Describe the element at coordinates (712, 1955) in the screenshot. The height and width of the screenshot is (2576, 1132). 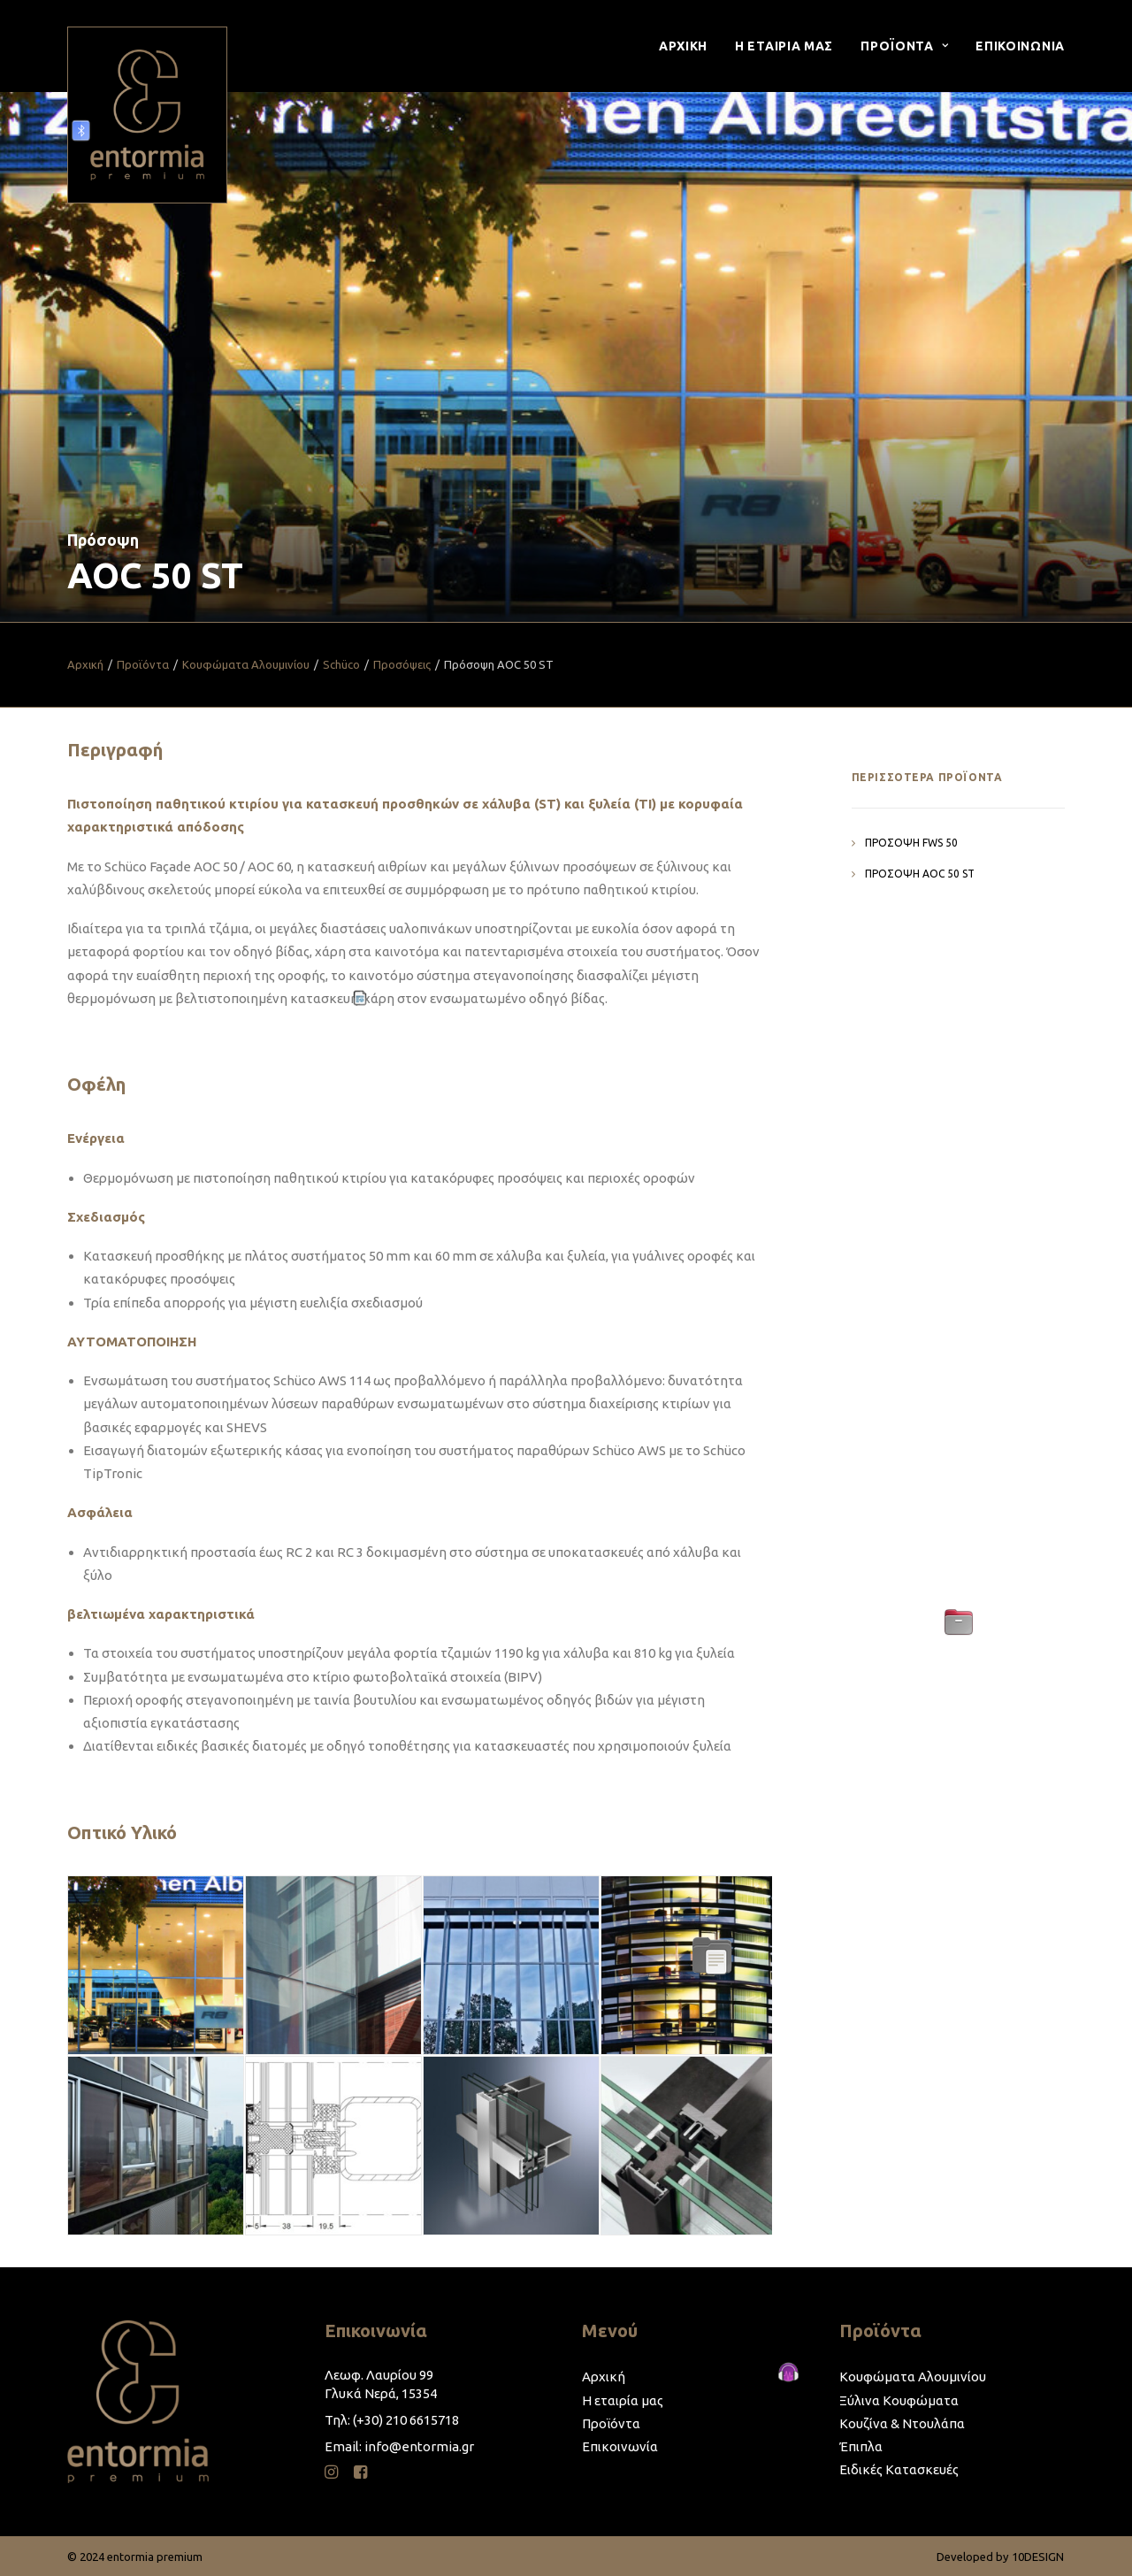
I see `open a document from file browser` at that location.